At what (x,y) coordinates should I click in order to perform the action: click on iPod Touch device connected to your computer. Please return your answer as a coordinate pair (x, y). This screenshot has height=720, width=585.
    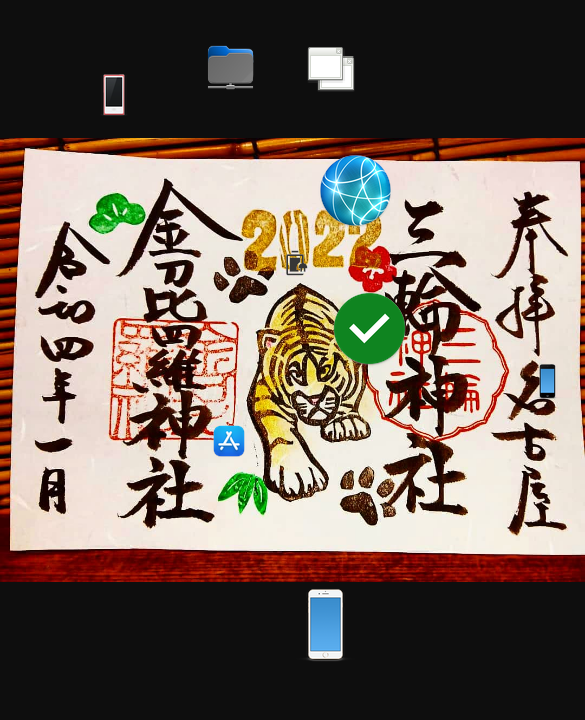
    Looking at the image, I should click on (547, 381).